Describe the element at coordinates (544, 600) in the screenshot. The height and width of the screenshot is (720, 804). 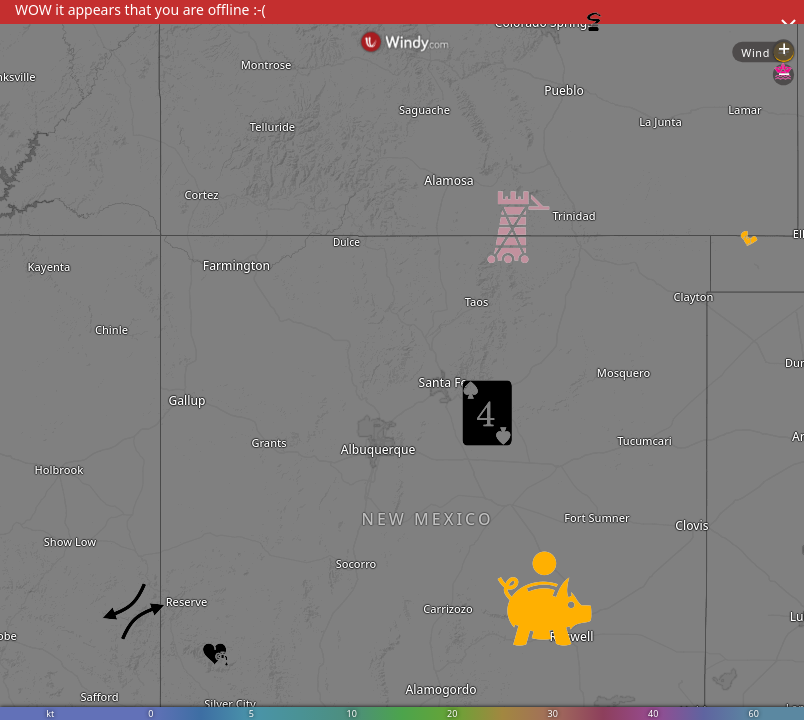
I see `access savings or budget features` at that location.